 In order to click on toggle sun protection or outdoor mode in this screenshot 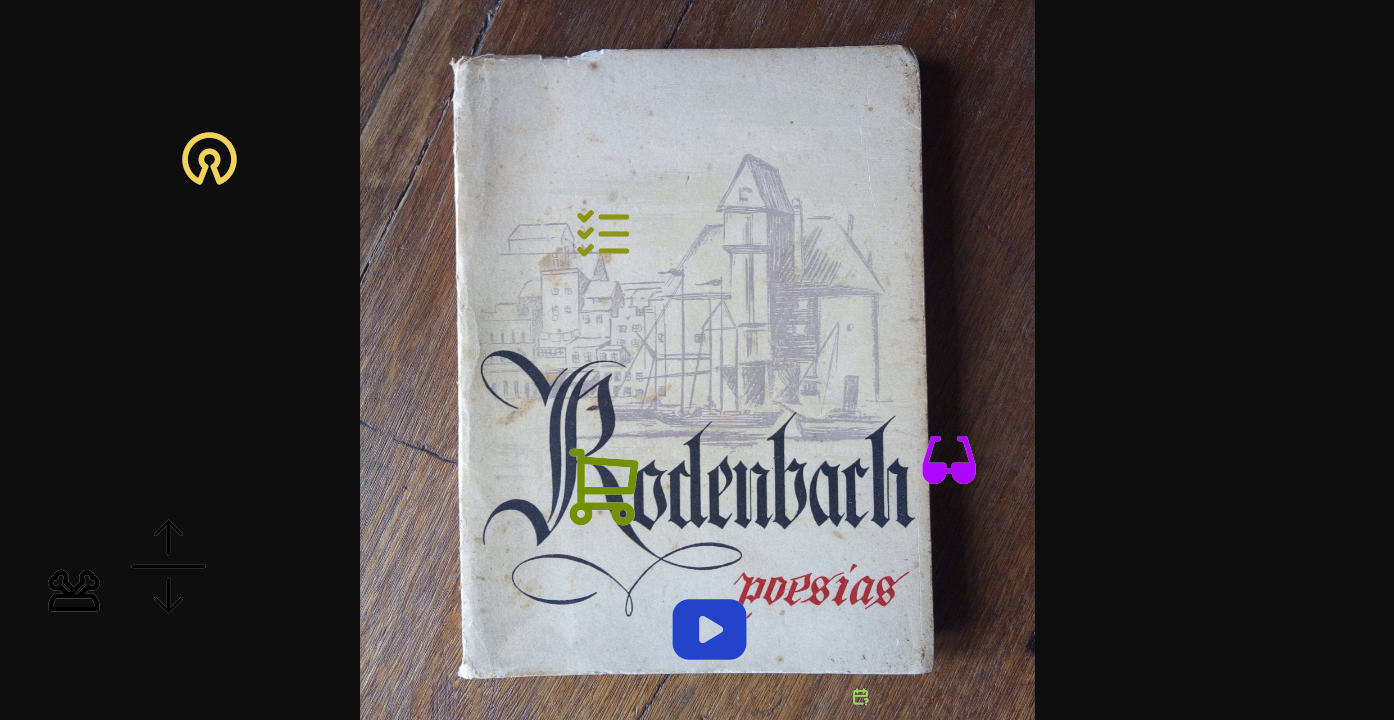, I will do `click(949, 460)`.